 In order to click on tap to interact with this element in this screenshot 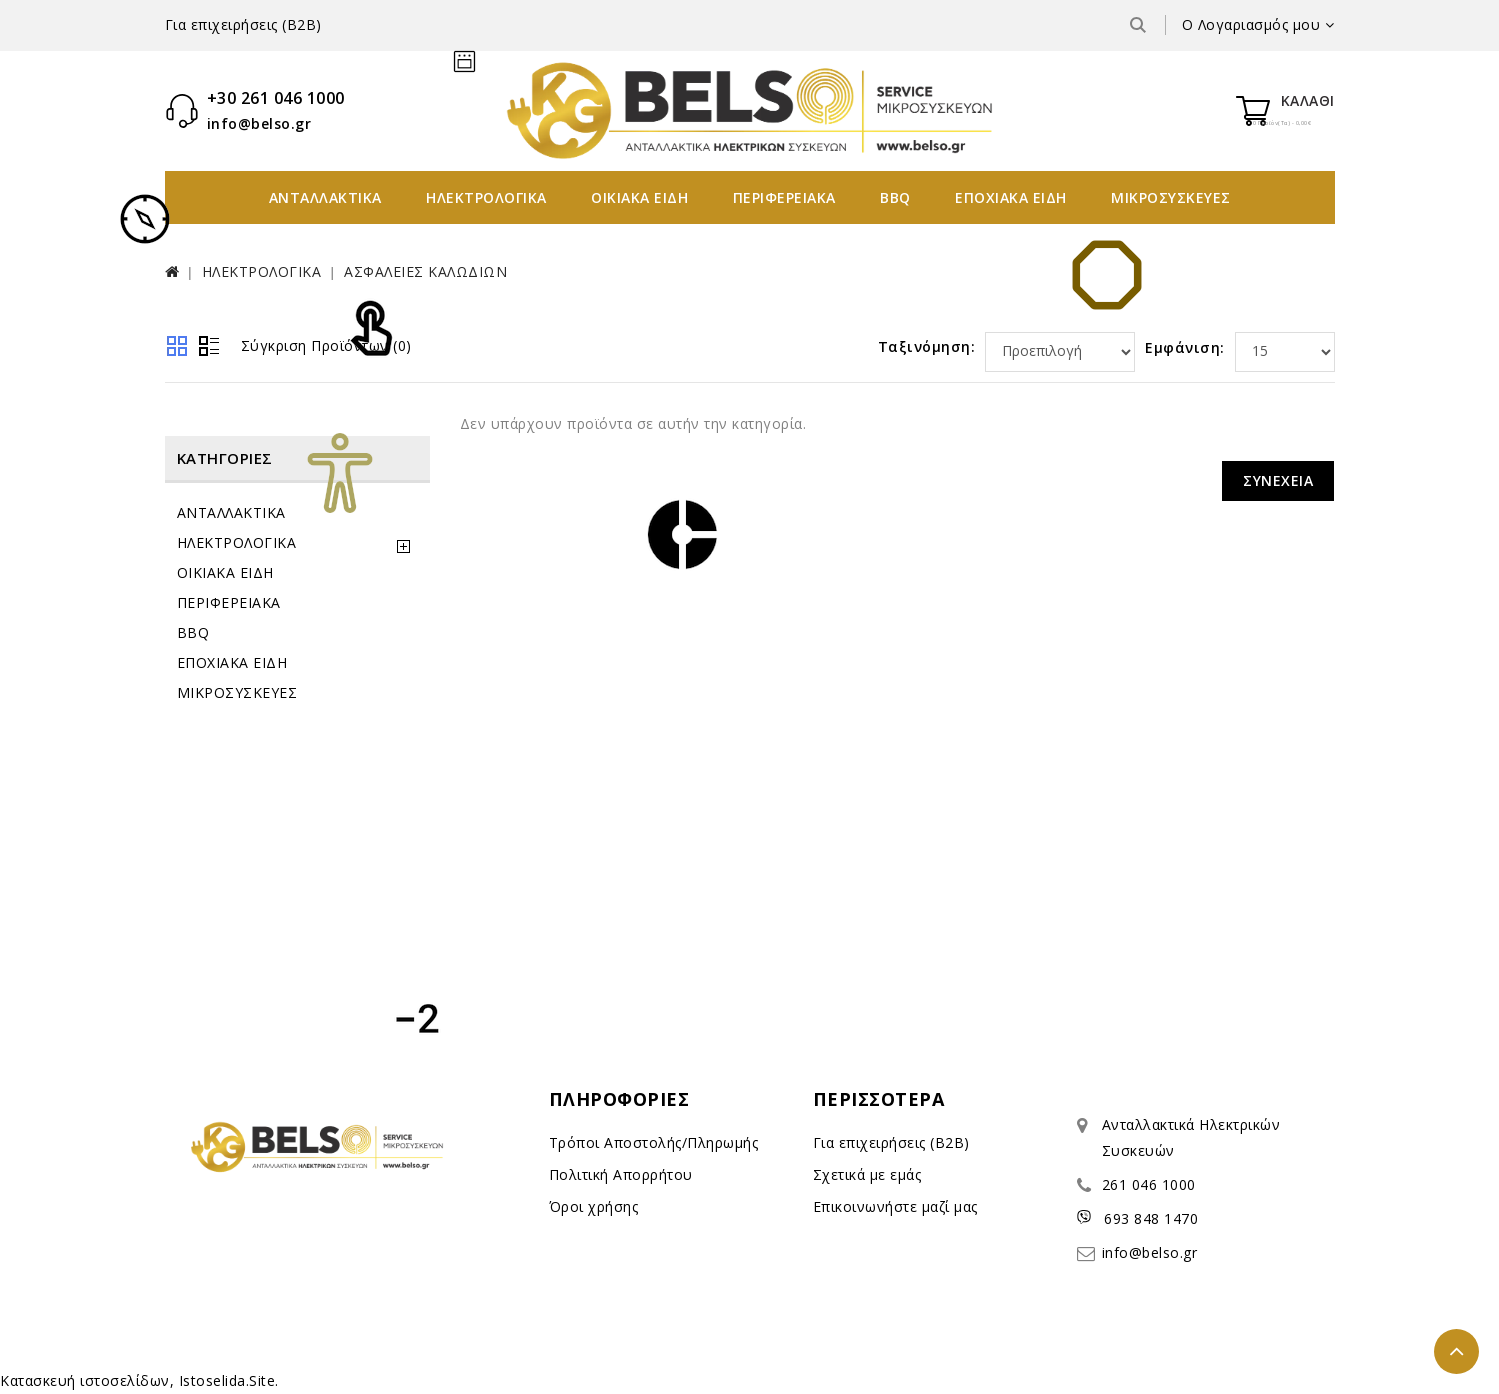, I will do `click(371, 329)`.